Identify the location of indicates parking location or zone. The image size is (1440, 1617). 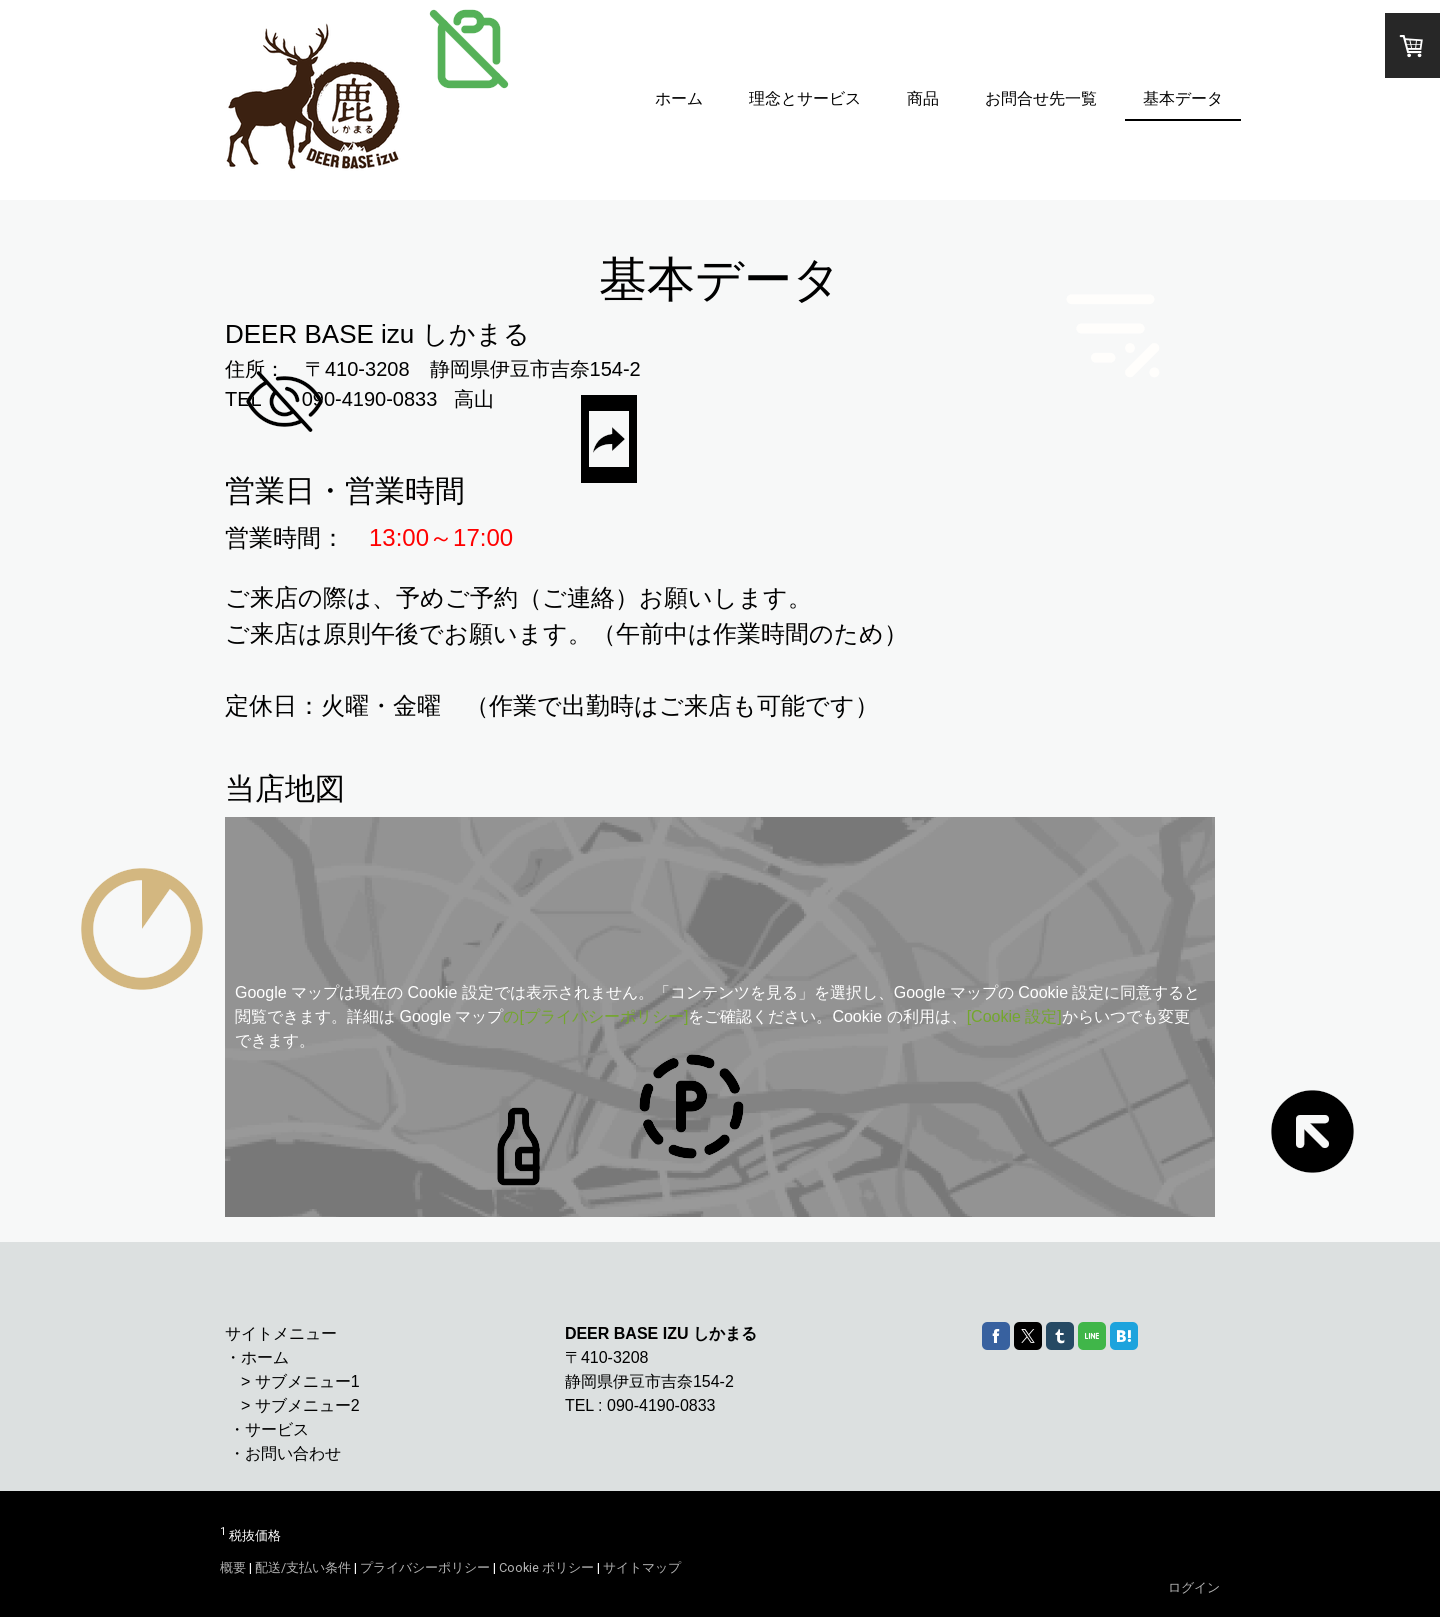
(691, 1106).